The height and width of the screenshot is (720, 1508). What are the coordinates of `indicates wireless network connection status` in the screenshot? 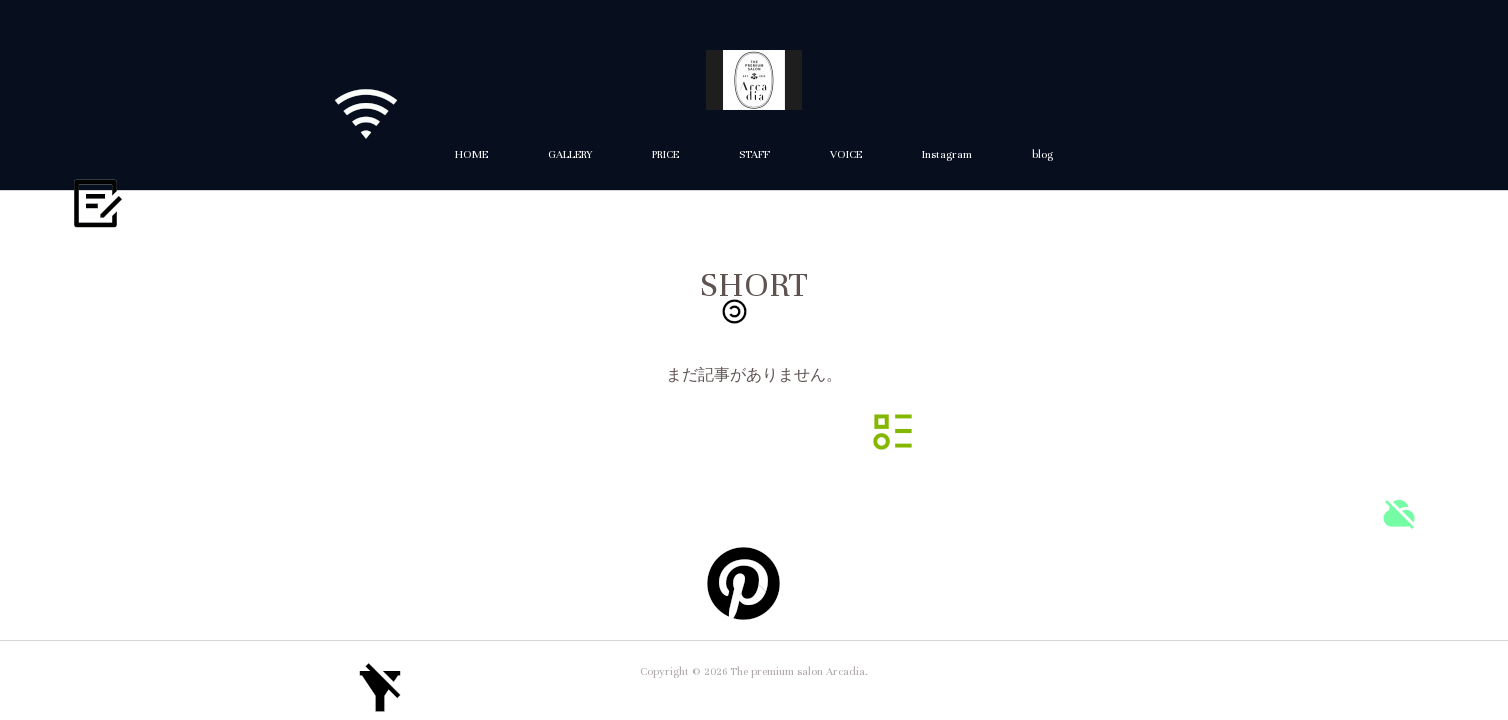 It's located at (366, 114).